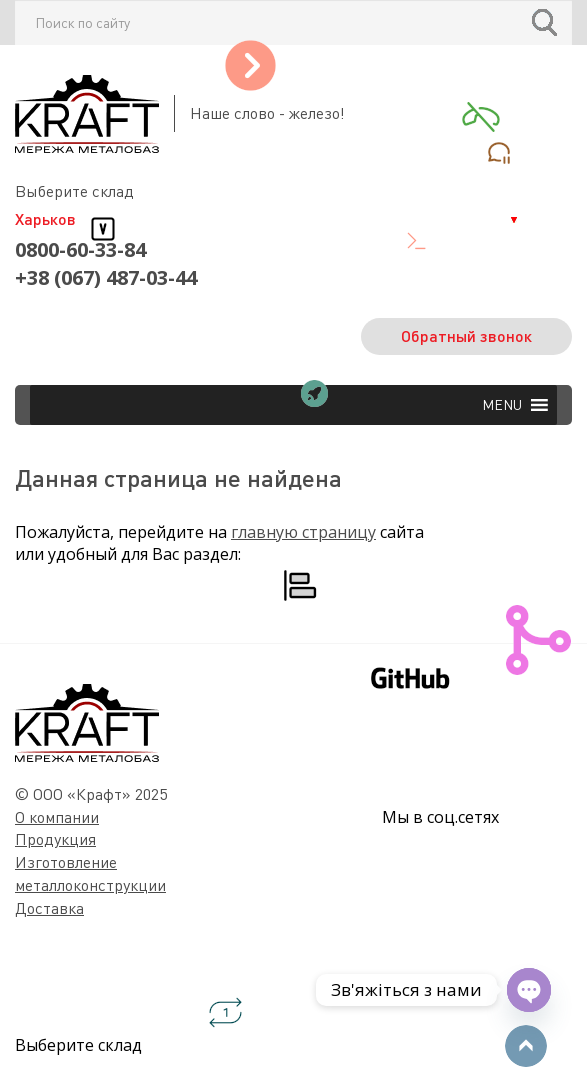  I want to click on merge a branch into the main codebase, so click(536, 640).